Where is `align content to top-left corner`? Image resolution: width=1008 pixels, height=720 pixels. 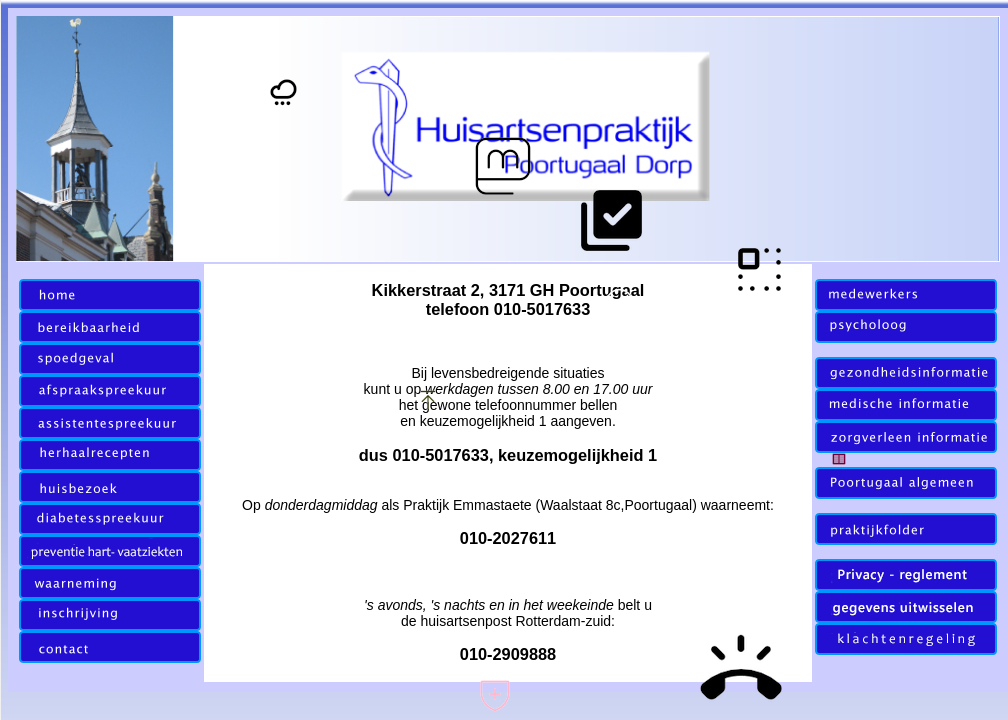 align content to top-left corner is located at coordinates (759, 269).